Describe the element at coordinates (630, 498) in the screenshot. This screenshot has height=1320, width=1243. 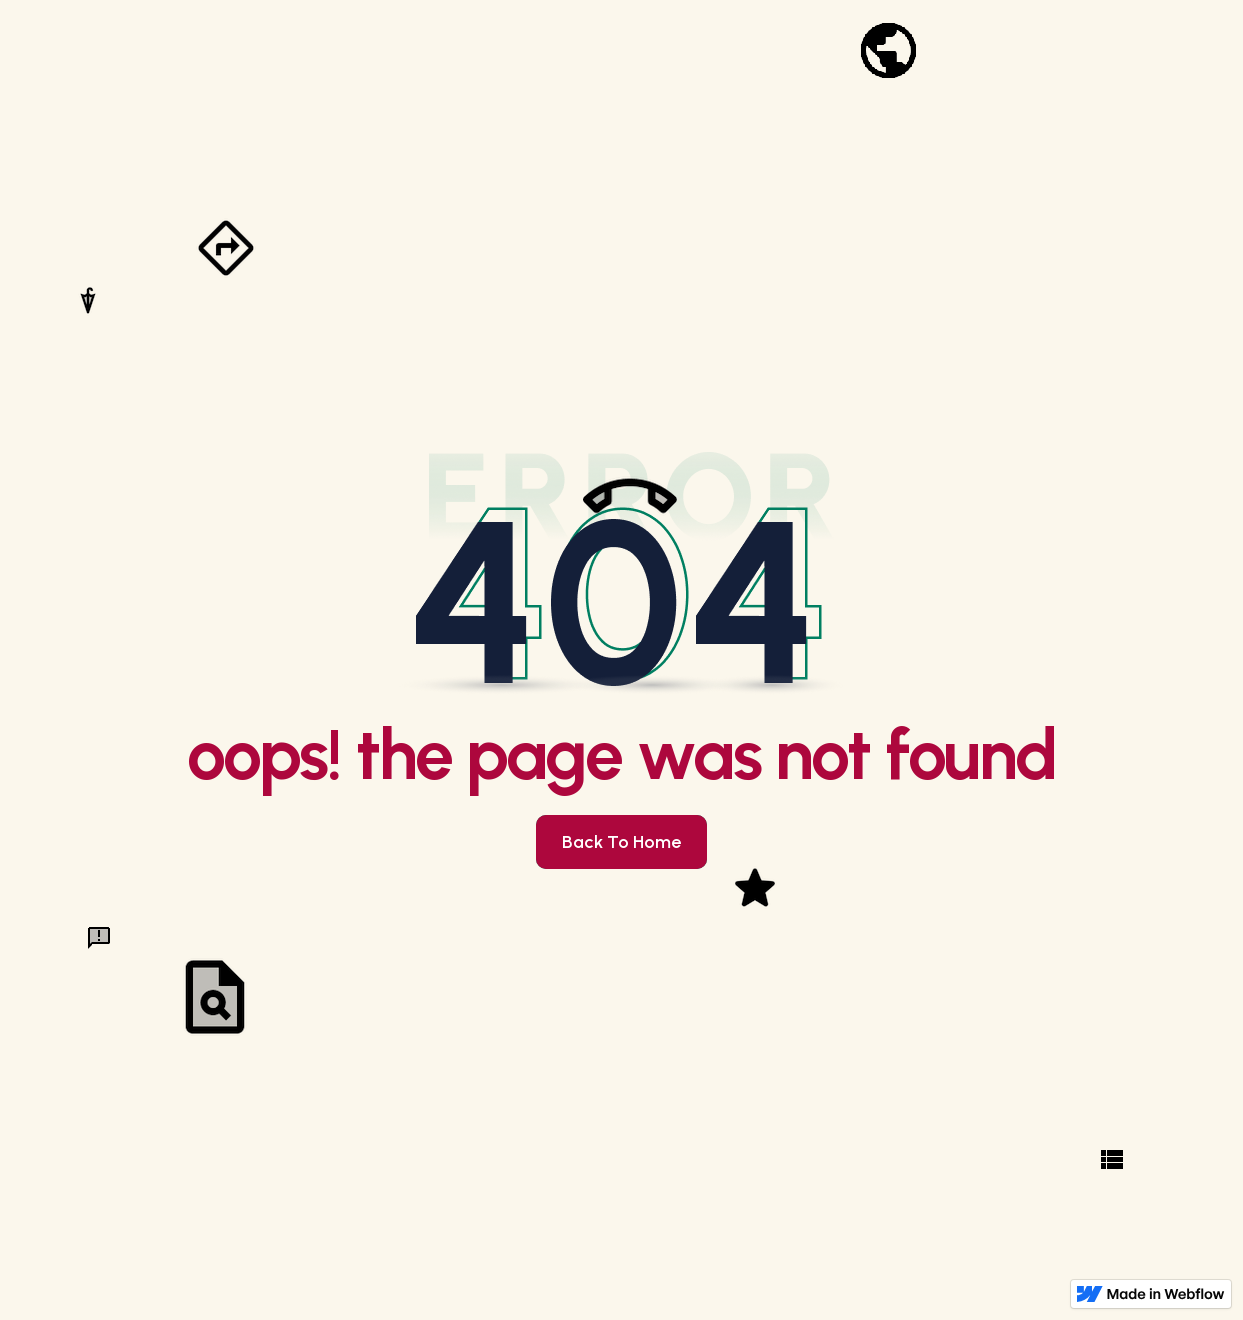
I see `end the current phone call` at that location.